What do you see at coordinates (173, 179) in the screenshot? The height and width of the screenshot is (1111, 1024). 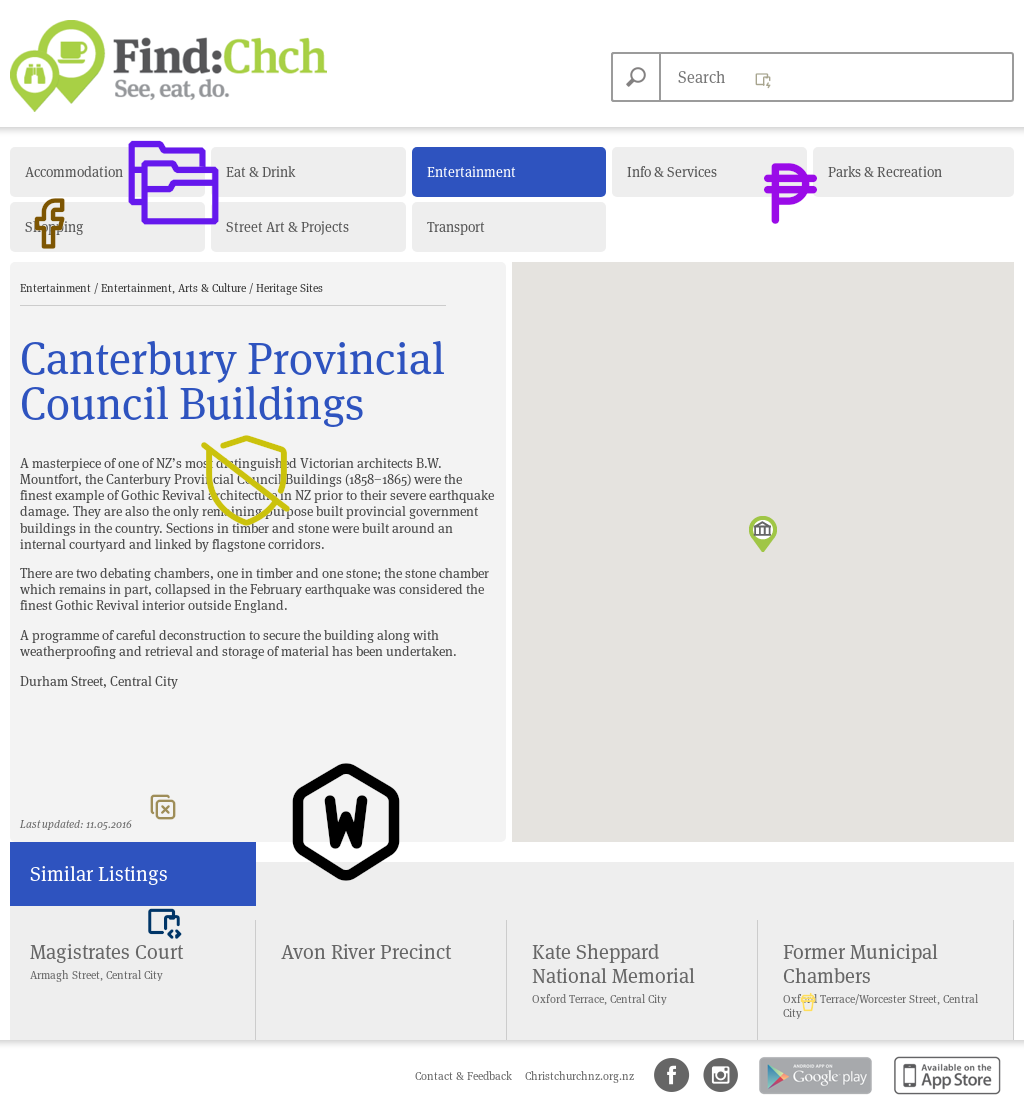 I see `access project submodules` at bounding box center [173, 179].